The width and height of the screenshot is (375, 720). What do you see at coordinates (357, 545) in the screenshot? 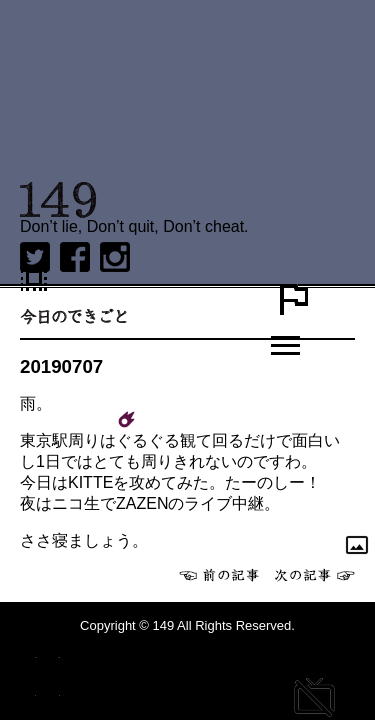
I see `view image at actual size` at bounding box center [357, 545].